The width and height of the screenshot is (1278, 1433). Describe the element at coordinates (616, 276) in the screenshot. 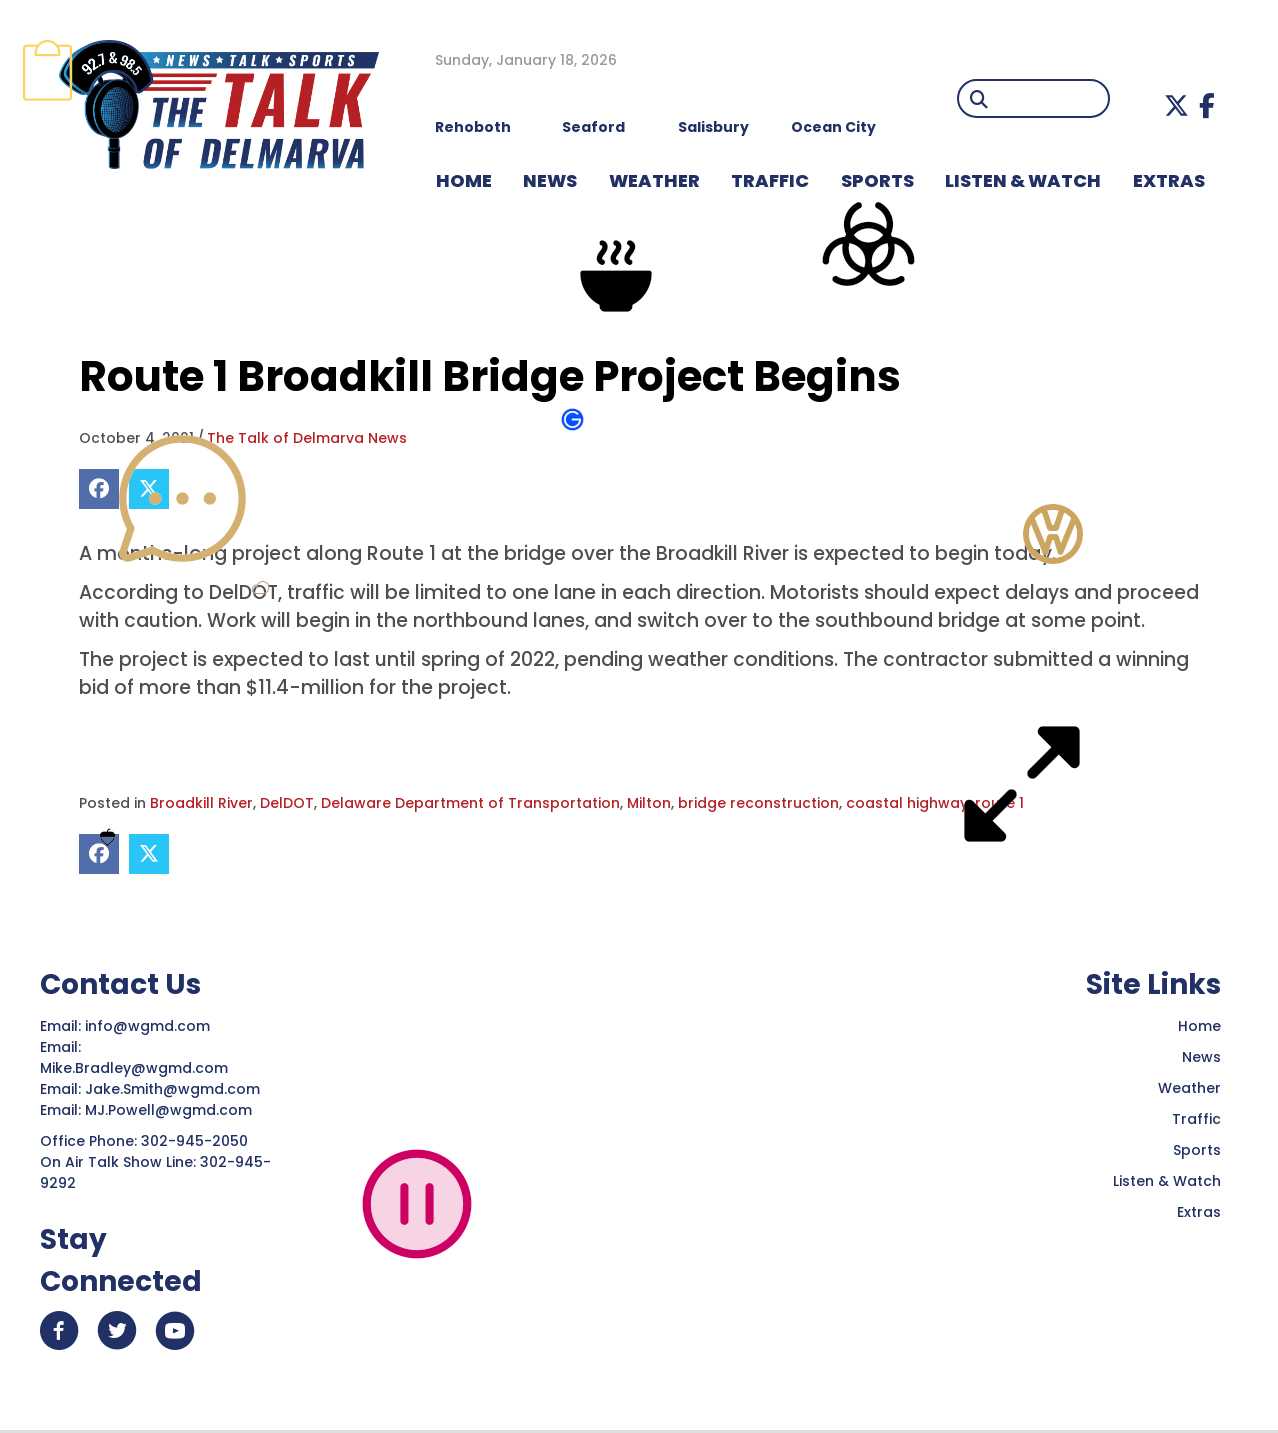

I see `view hot food or soup options` at that location.